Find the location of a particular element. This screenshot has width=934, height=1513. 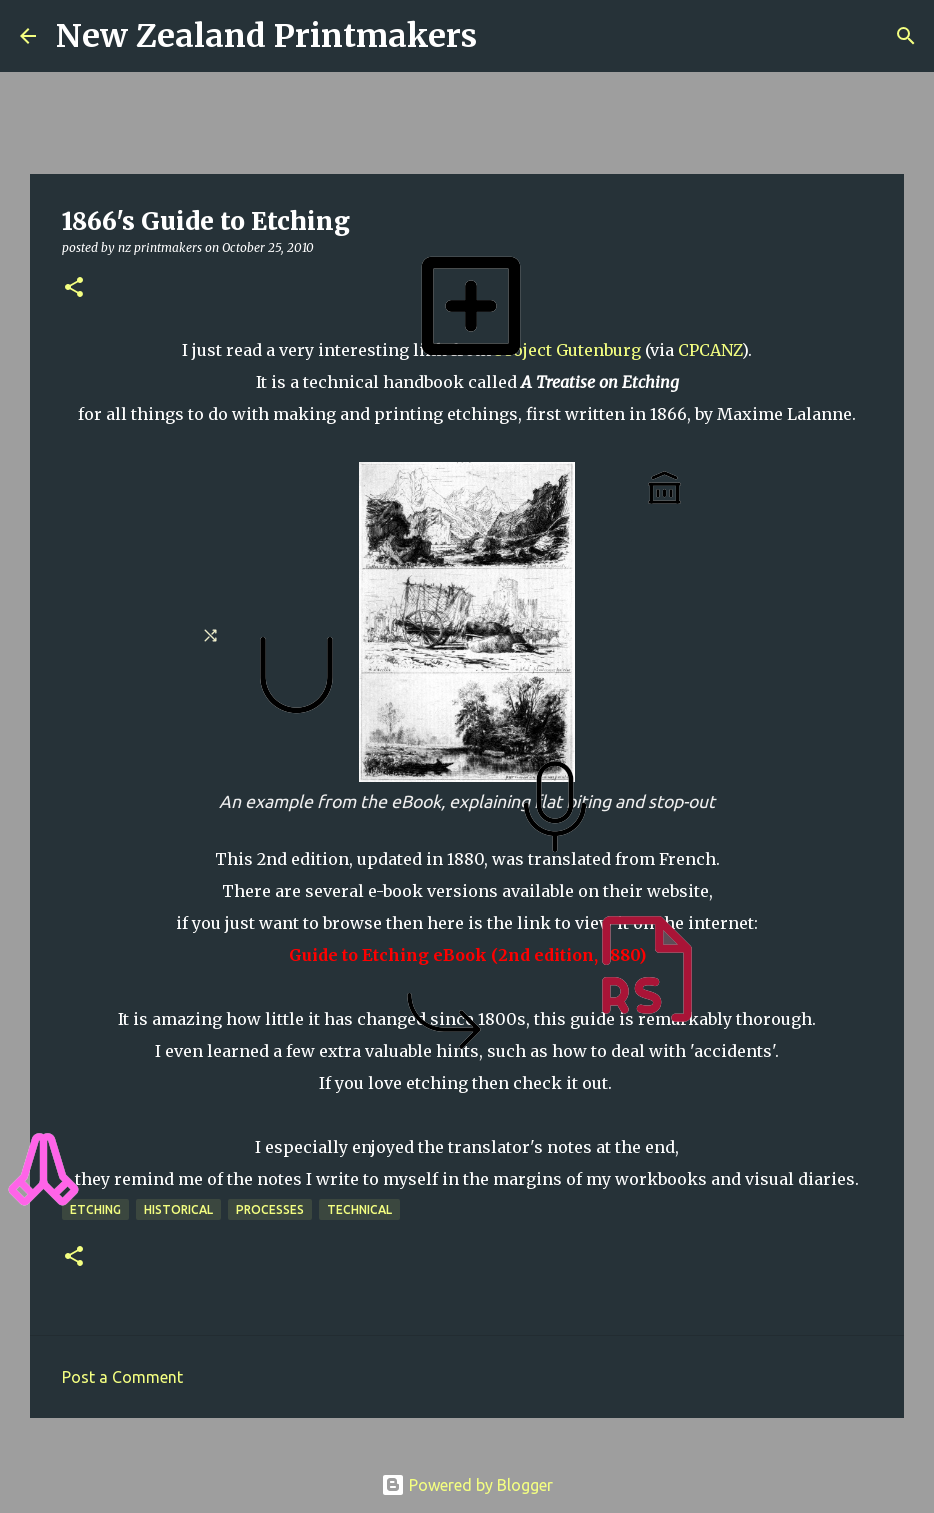

a Rust source code file is located at coordinates (647, 969).